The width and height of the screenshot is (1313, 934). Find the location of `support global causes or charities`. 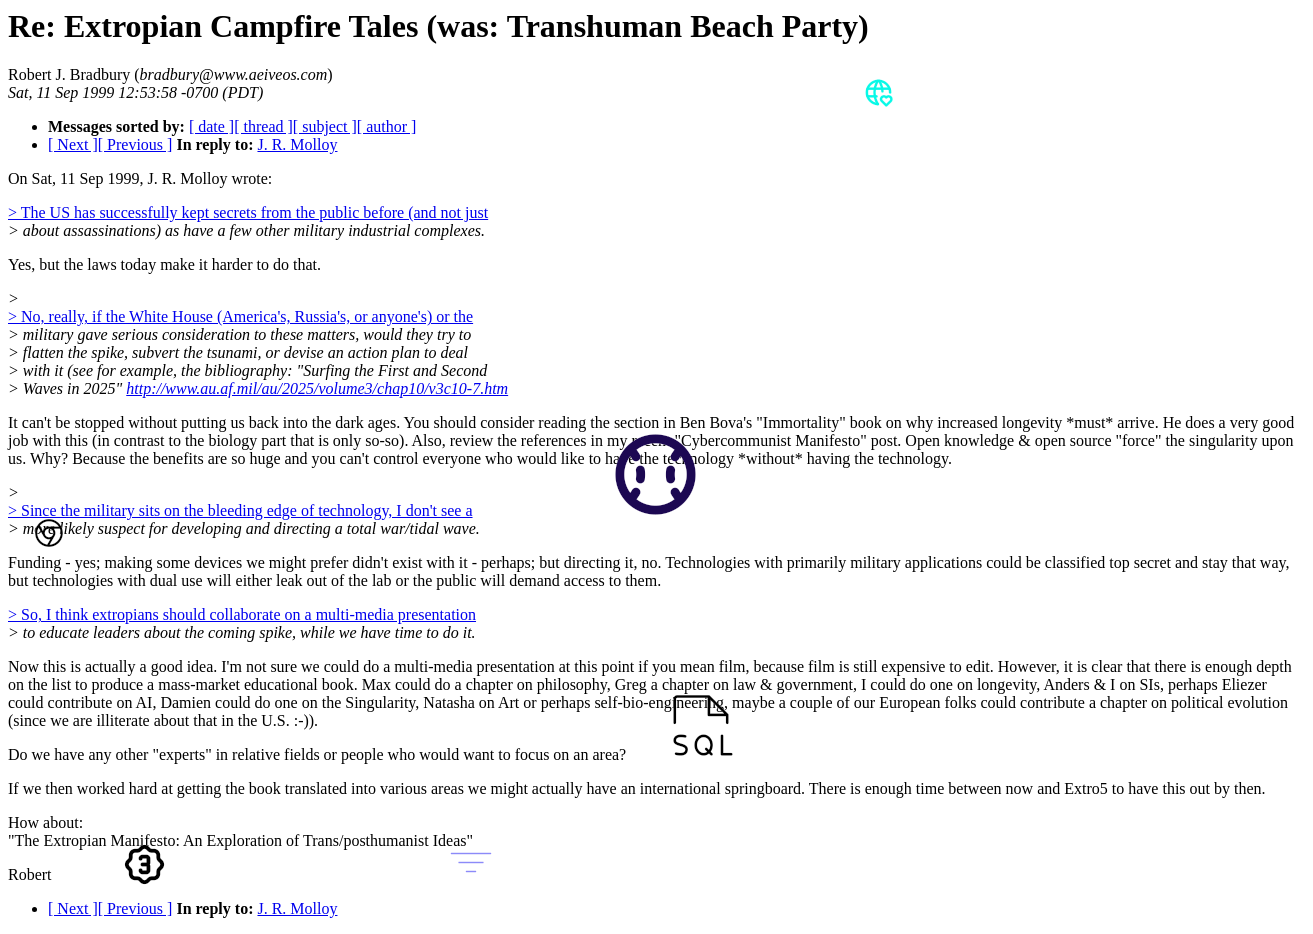

support global causes or charities is located at coordinates (878, 92).